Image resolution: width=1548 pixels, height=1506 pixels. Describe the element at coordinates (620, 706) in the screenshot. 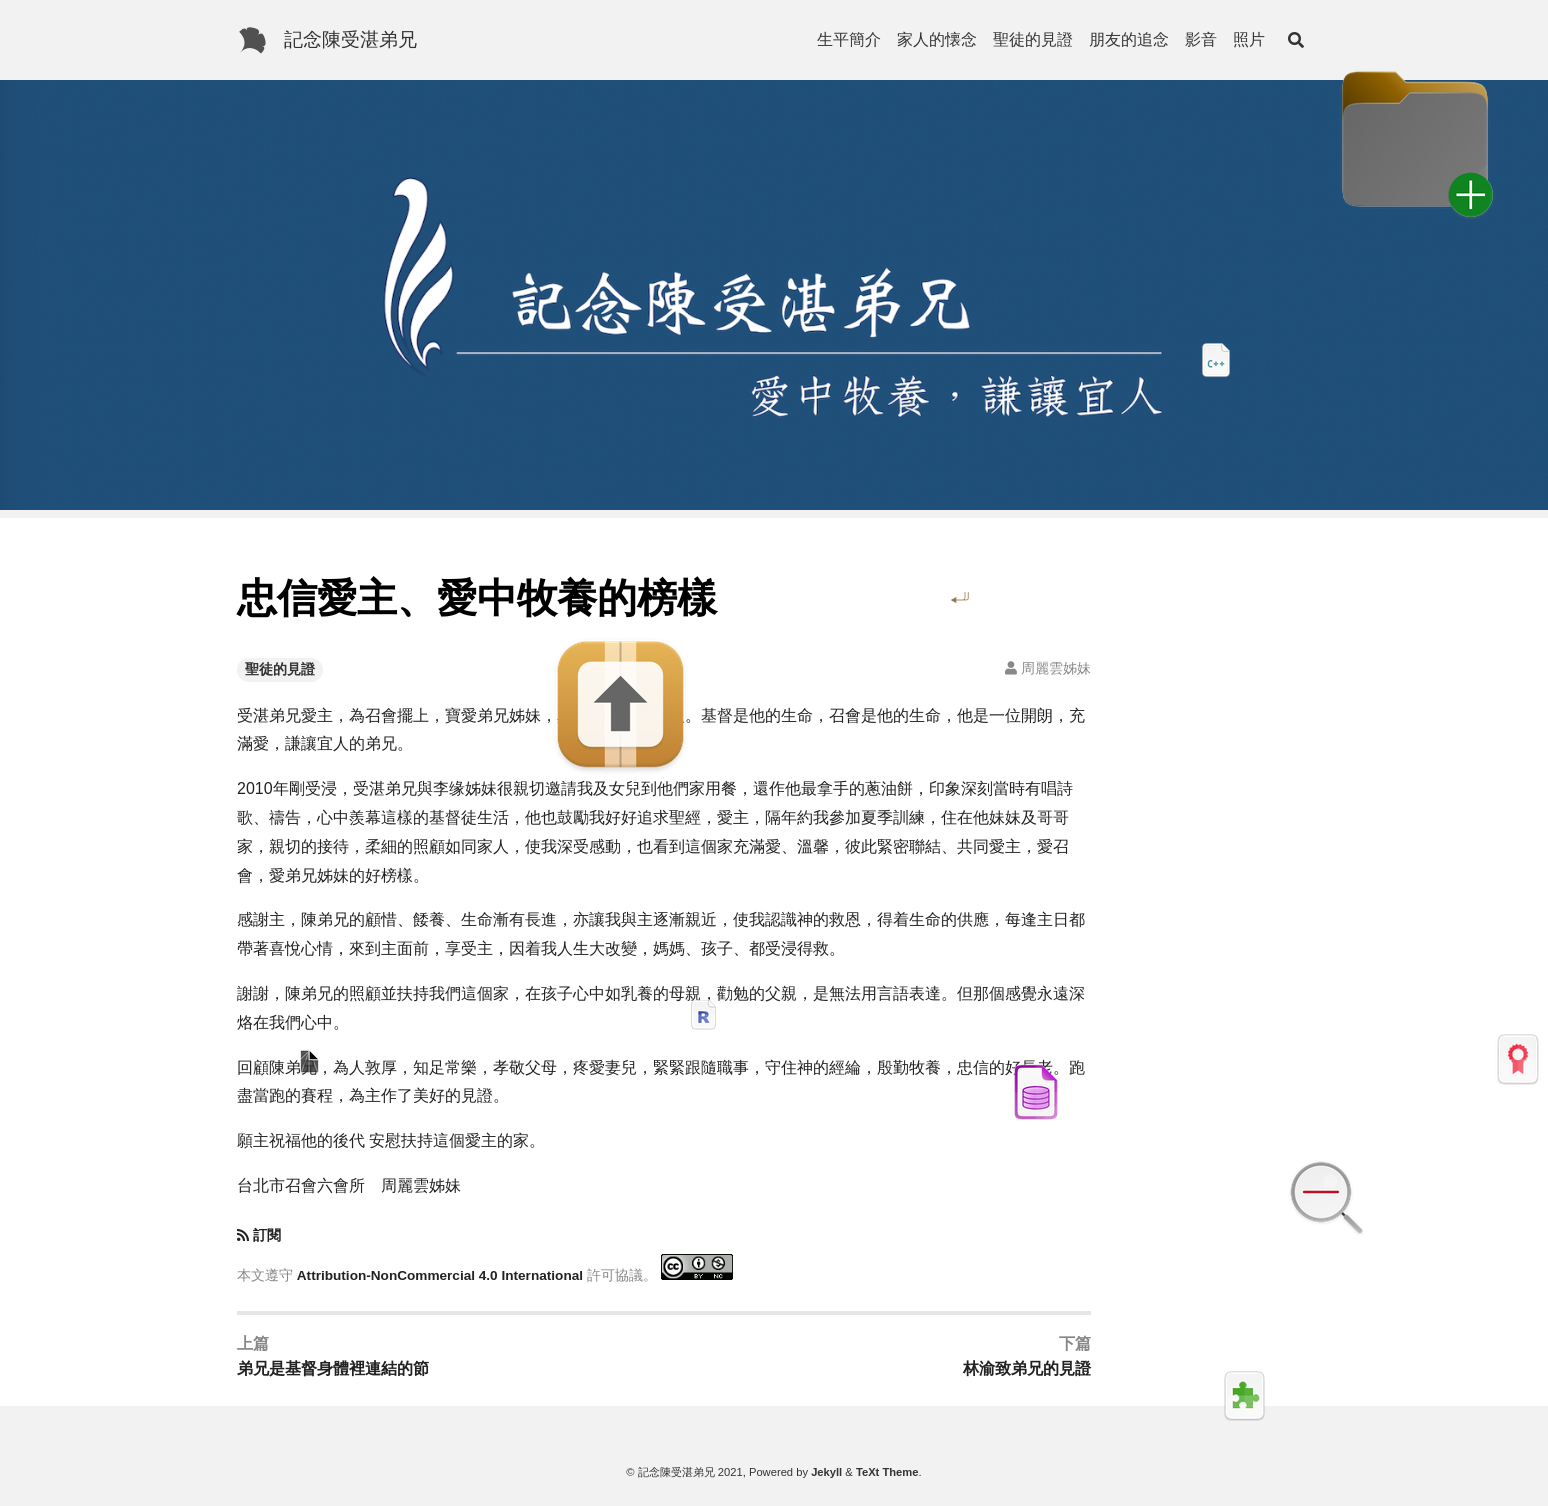

I see `system update package ready to install` at that location.